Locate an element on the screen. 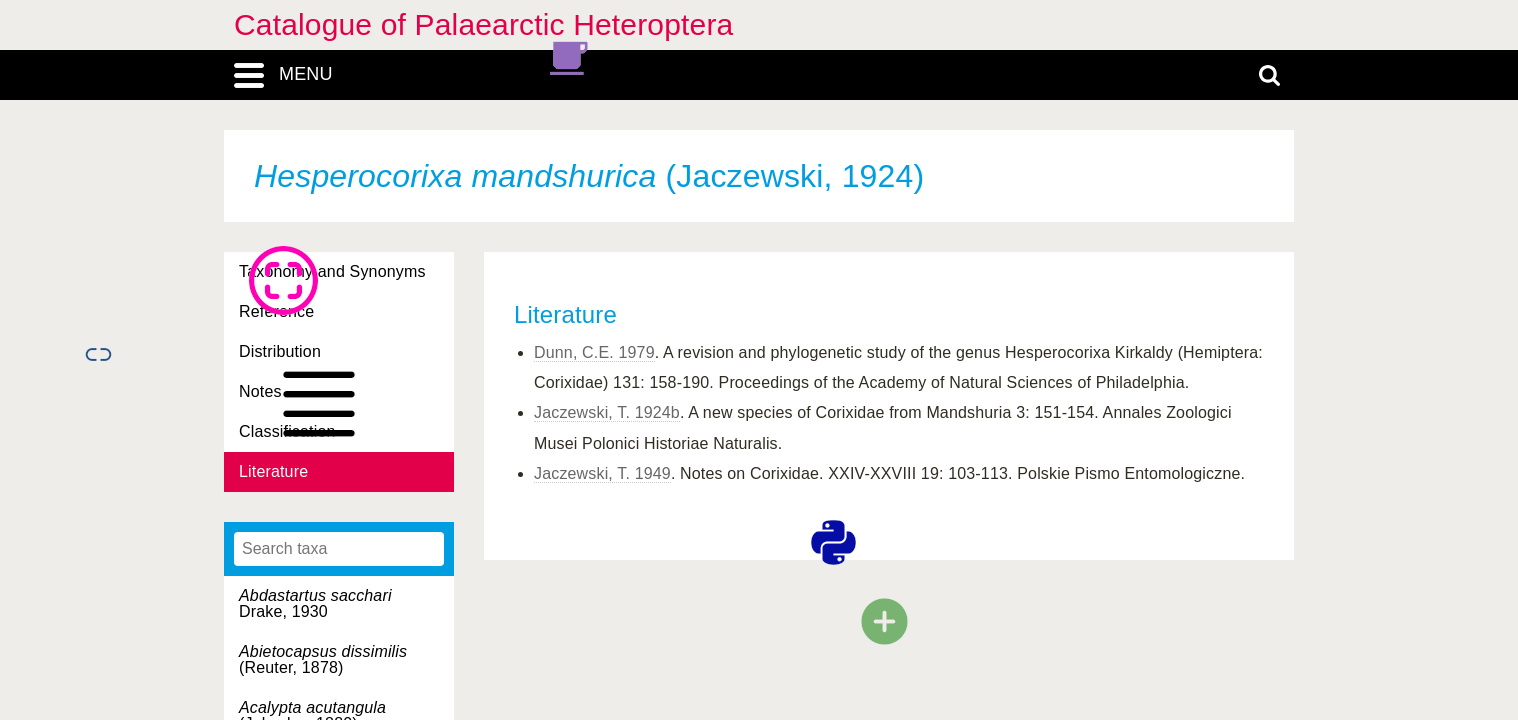 The image size is (1518, 720). find nearby coffee shops or cafes is located at coordinates (569, 59).